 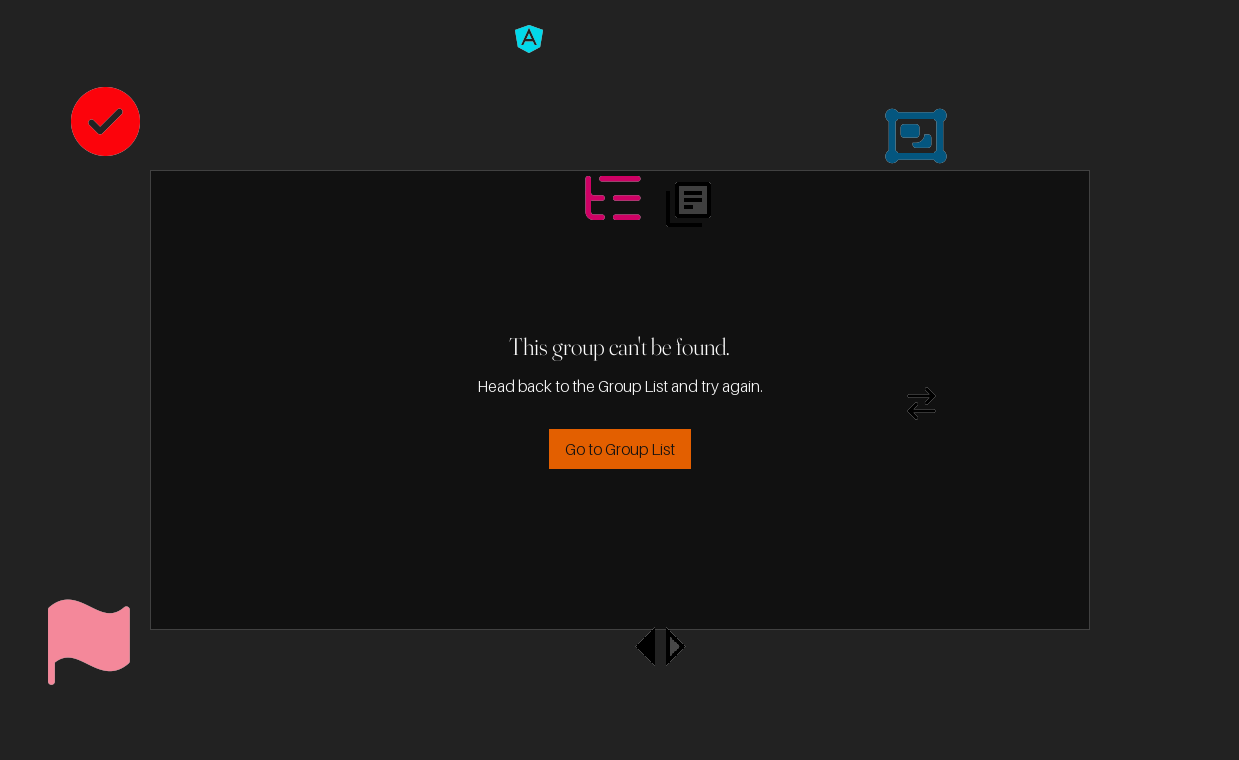 I want to click on indicates successful completion or confirmation, so click(x=105, y=121).